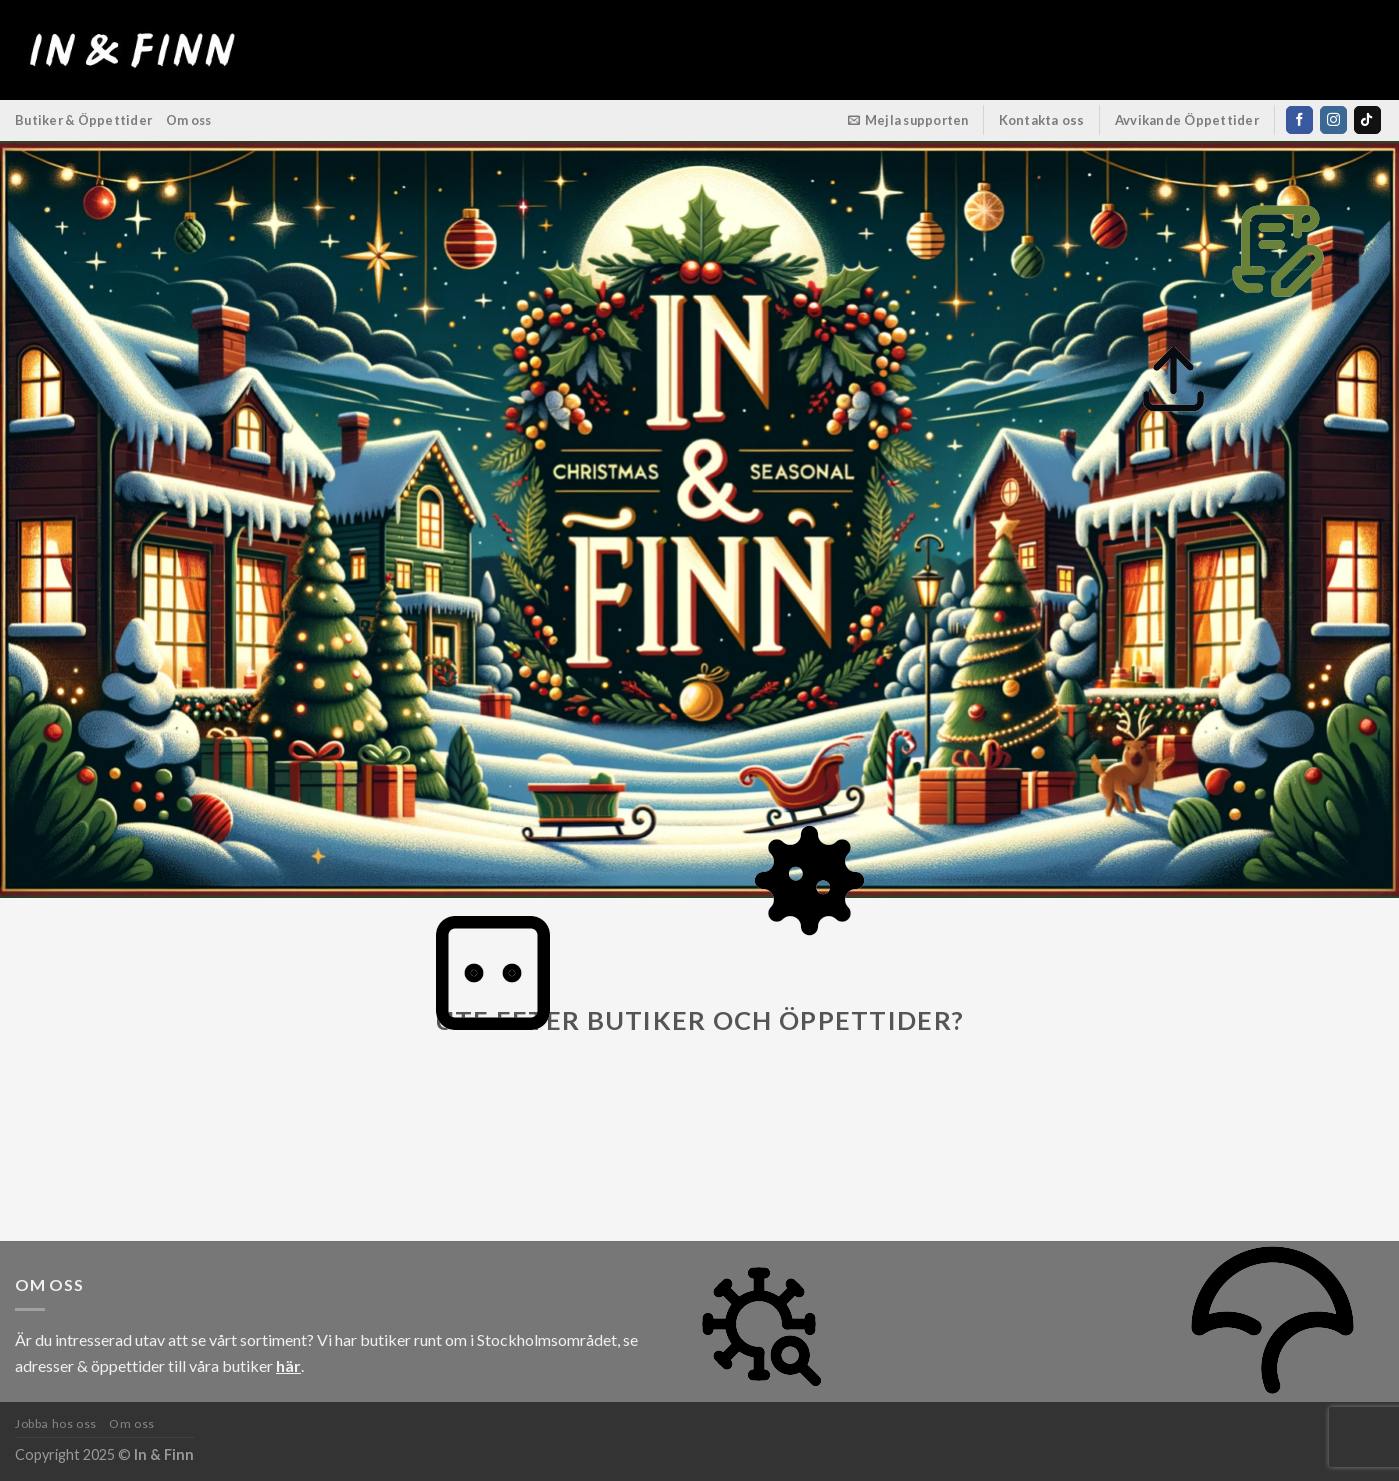 This screenshot has height=1481, width=1399. I want to click on indicates a virus or malware threat detected, so click(809, 880).